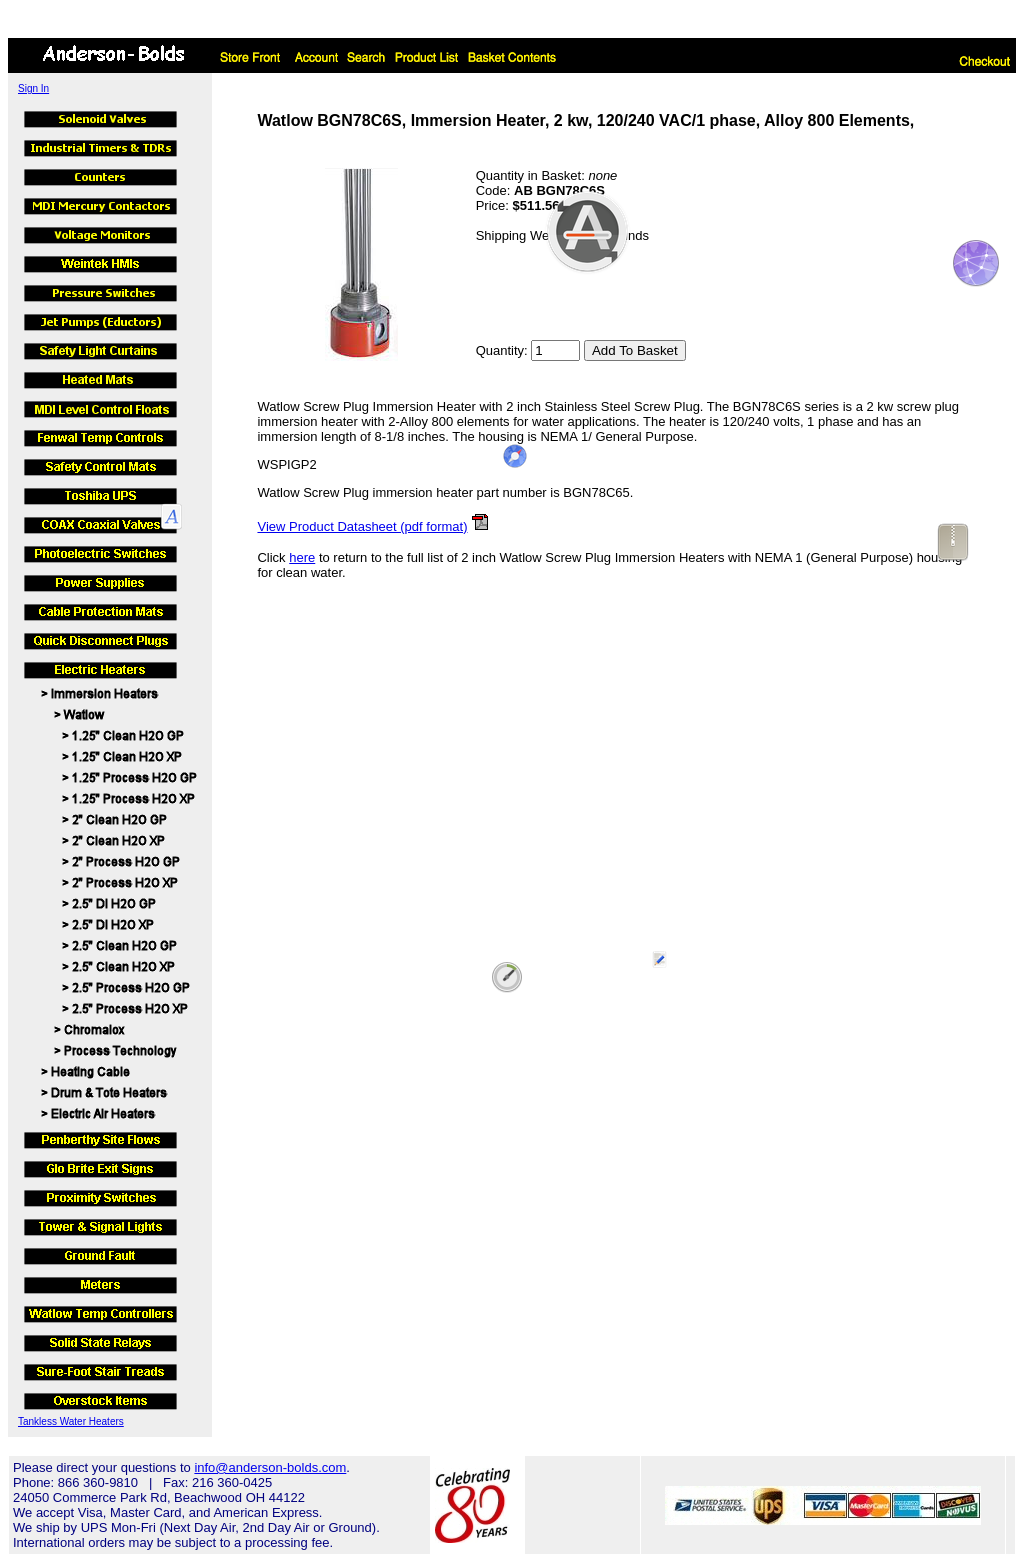 This screenshot has width=1024, height=1563. What do you see at coordinates (587, 231) in the screenshot?
I see `open the update manager application` at bounding box center [587, 231].